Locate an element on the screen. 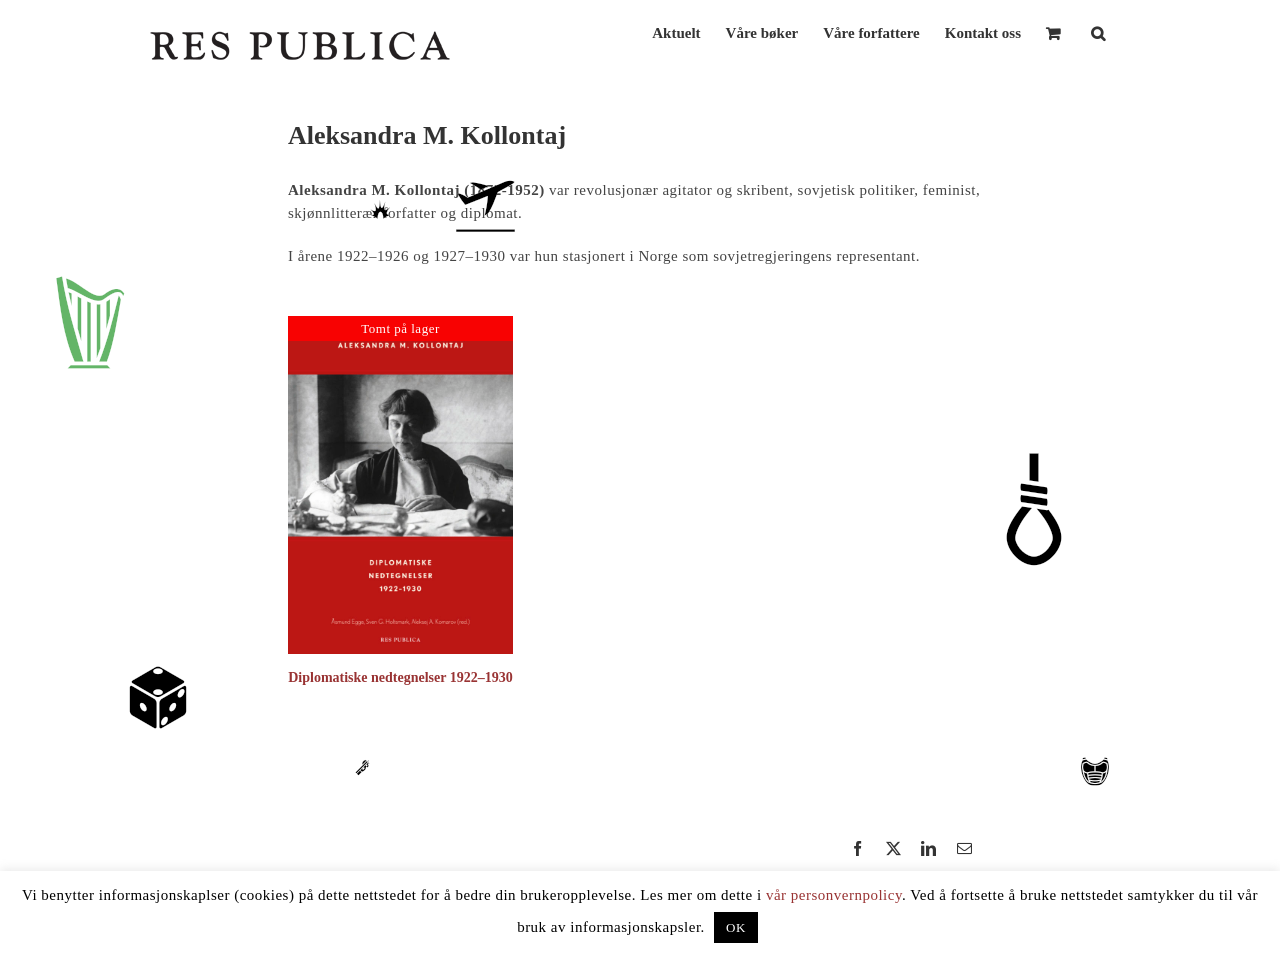 This screenshot has width=1280, height=960. indicates a knot or rope-tying feature is located at coordinates (1034, 509).